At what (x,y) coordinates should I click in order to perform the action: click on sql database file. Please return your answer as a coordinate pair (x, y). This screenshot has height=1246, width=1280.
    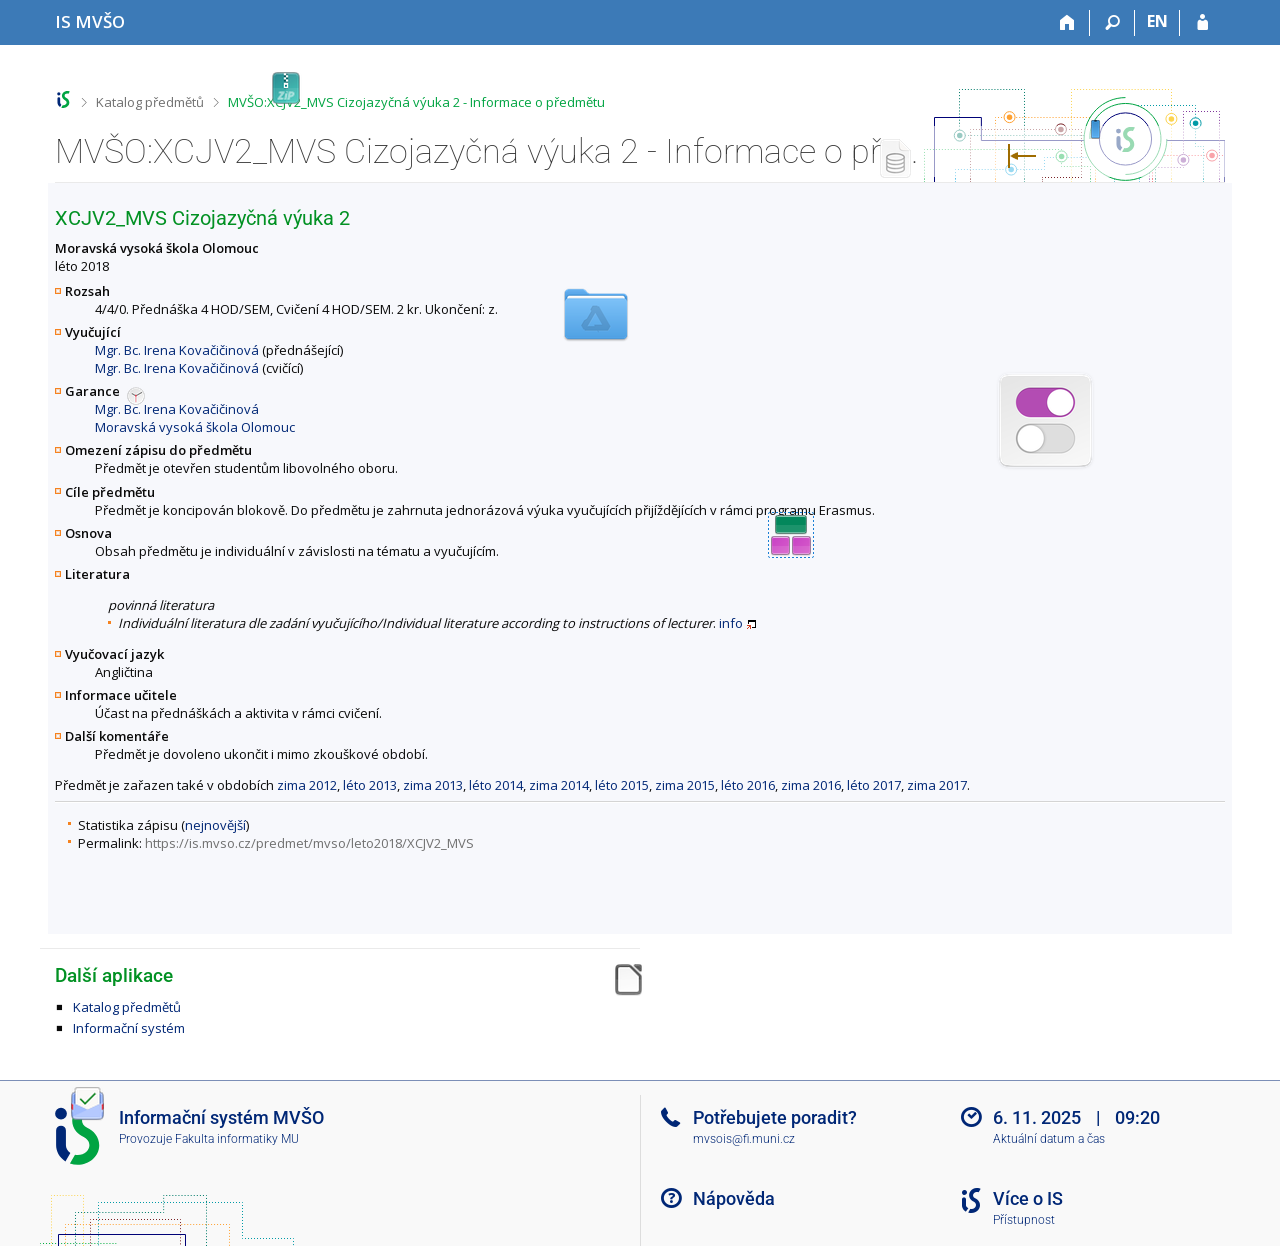
    Looking at the image, I should click on (895, 158).